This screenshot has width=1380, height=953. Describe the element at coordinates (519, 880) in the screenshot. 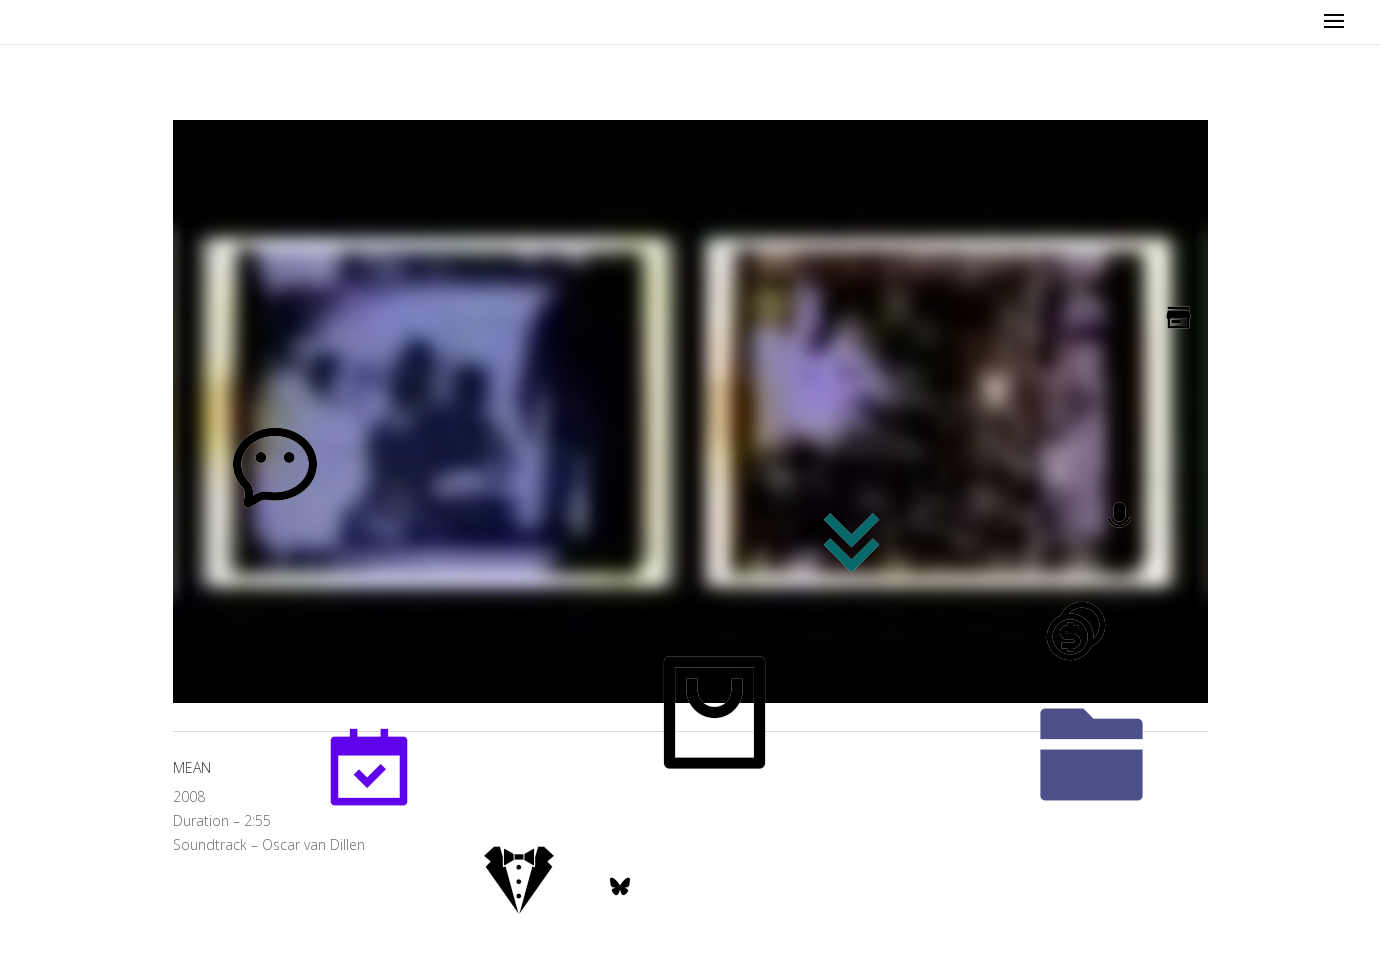

I see `stylelint CSS linting tool logo` at that location.